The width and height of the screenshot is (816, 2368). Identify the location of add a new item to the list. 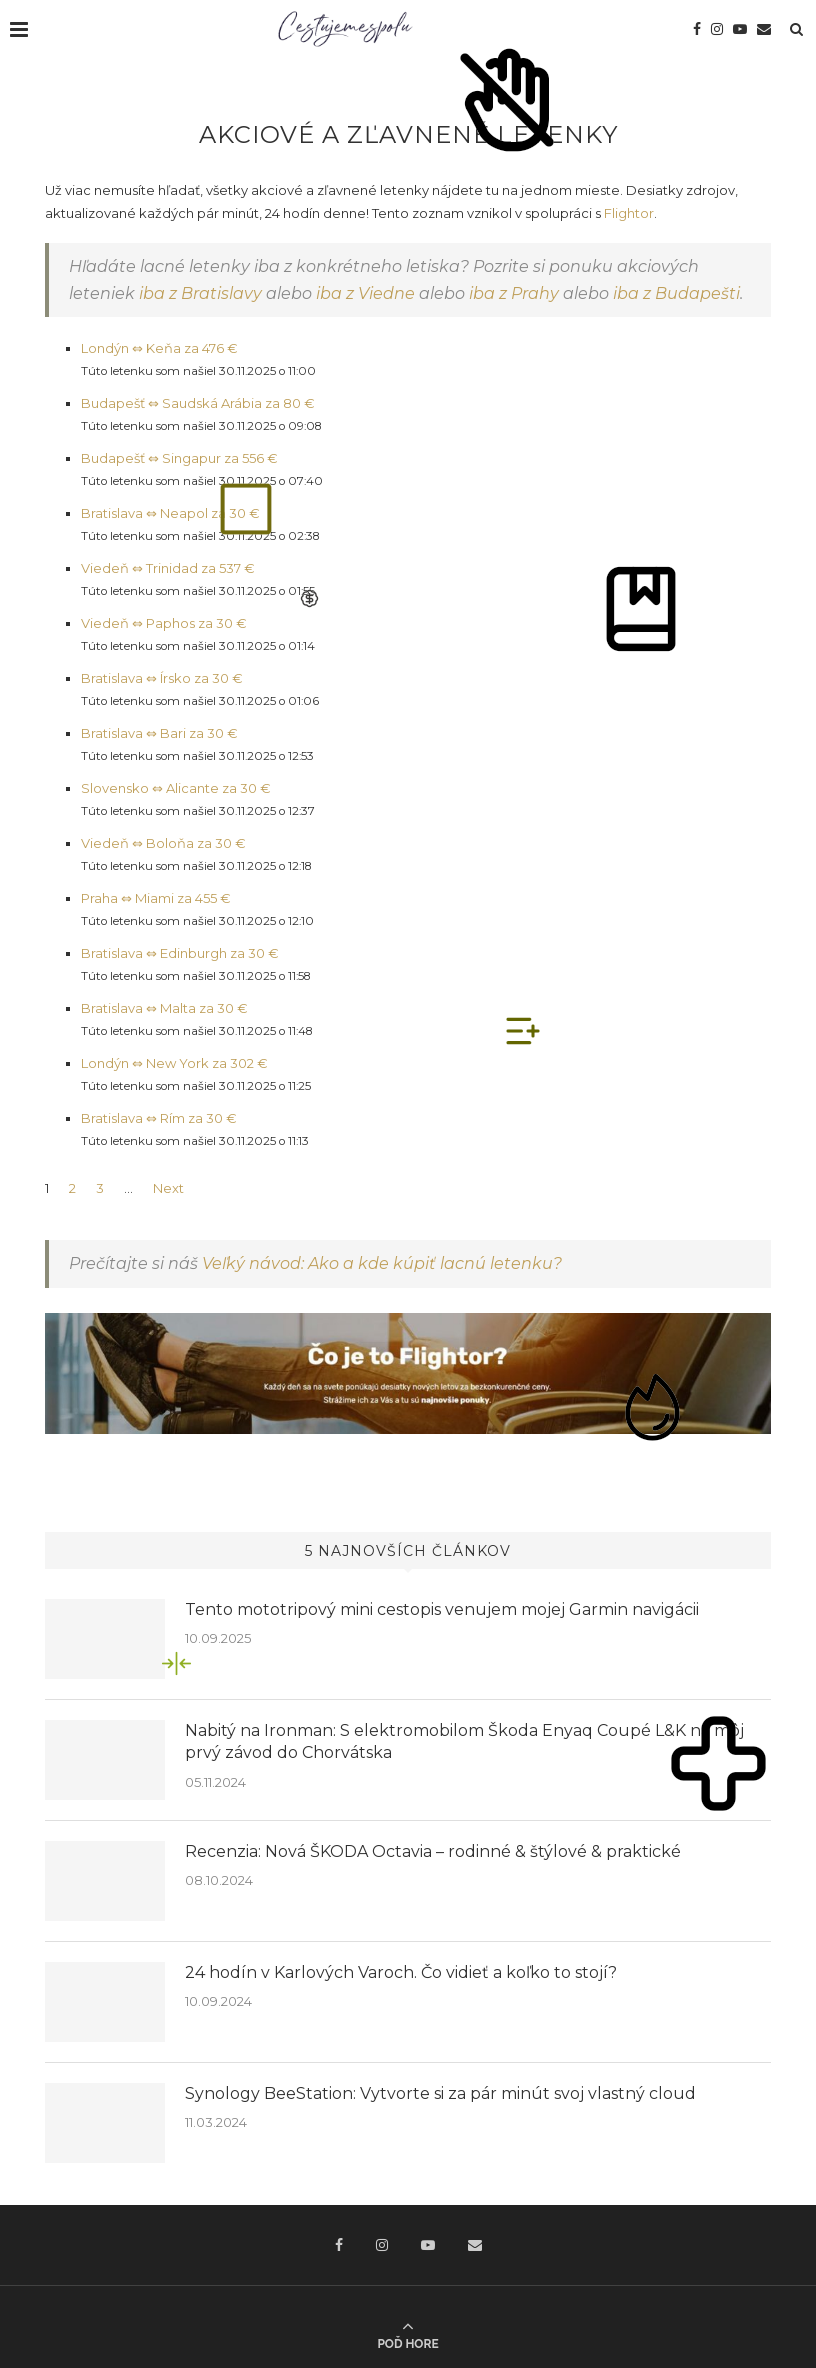
(523, 1031).